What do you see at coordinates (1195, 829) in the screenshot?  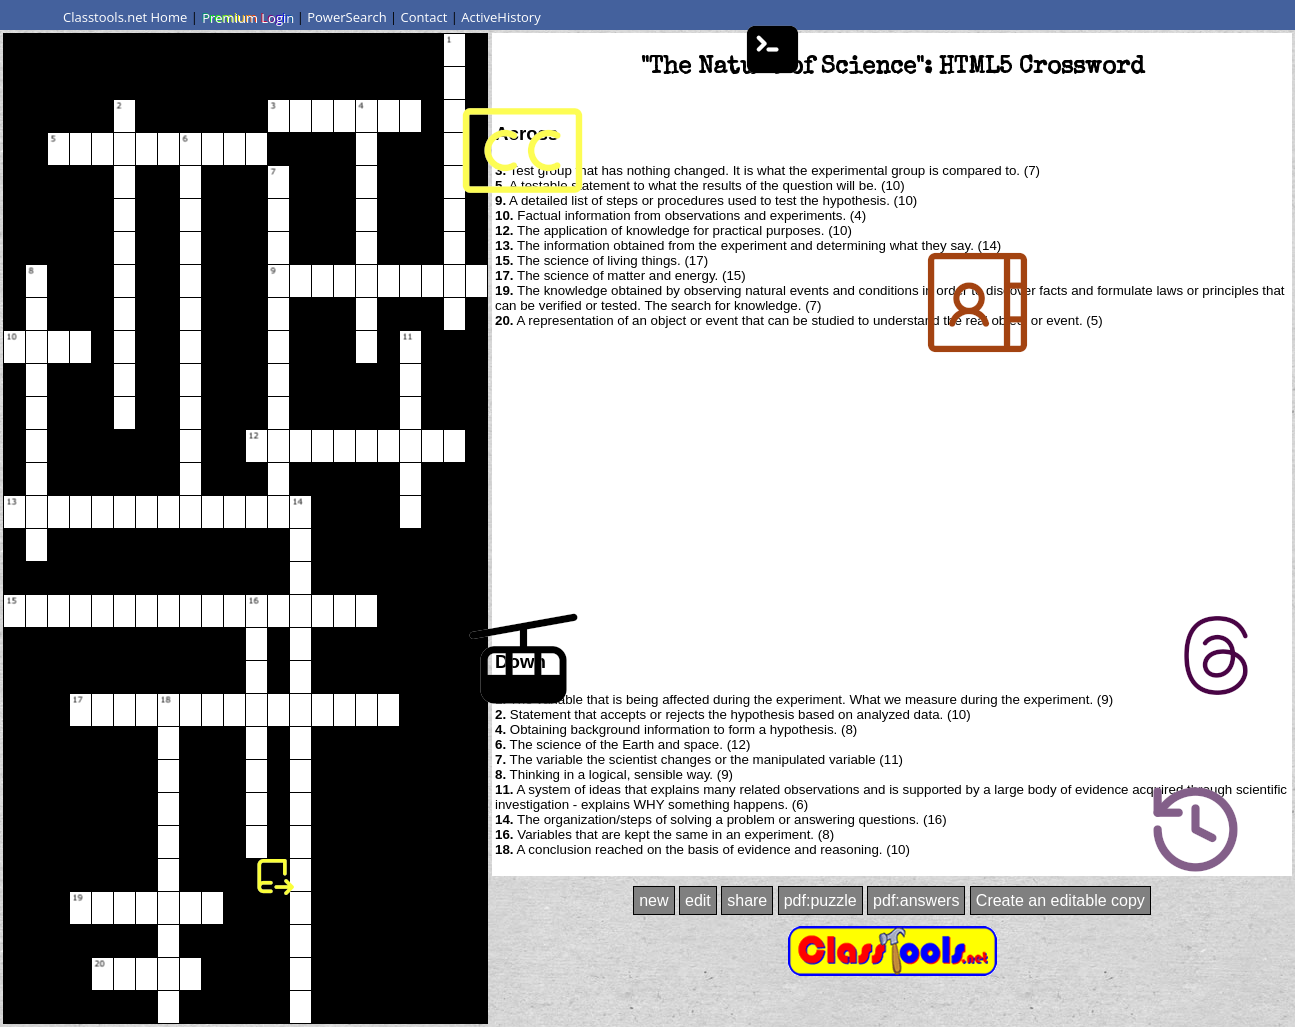 I see `view your browsing or activity history` at bounding box center [1195, 829].